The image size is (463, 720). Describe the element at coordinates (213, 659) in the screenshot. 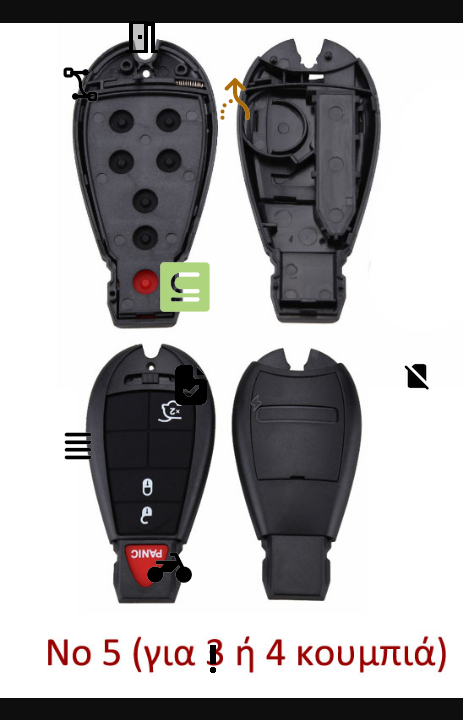

I see `indicates a high priority notification or alert` at that location.